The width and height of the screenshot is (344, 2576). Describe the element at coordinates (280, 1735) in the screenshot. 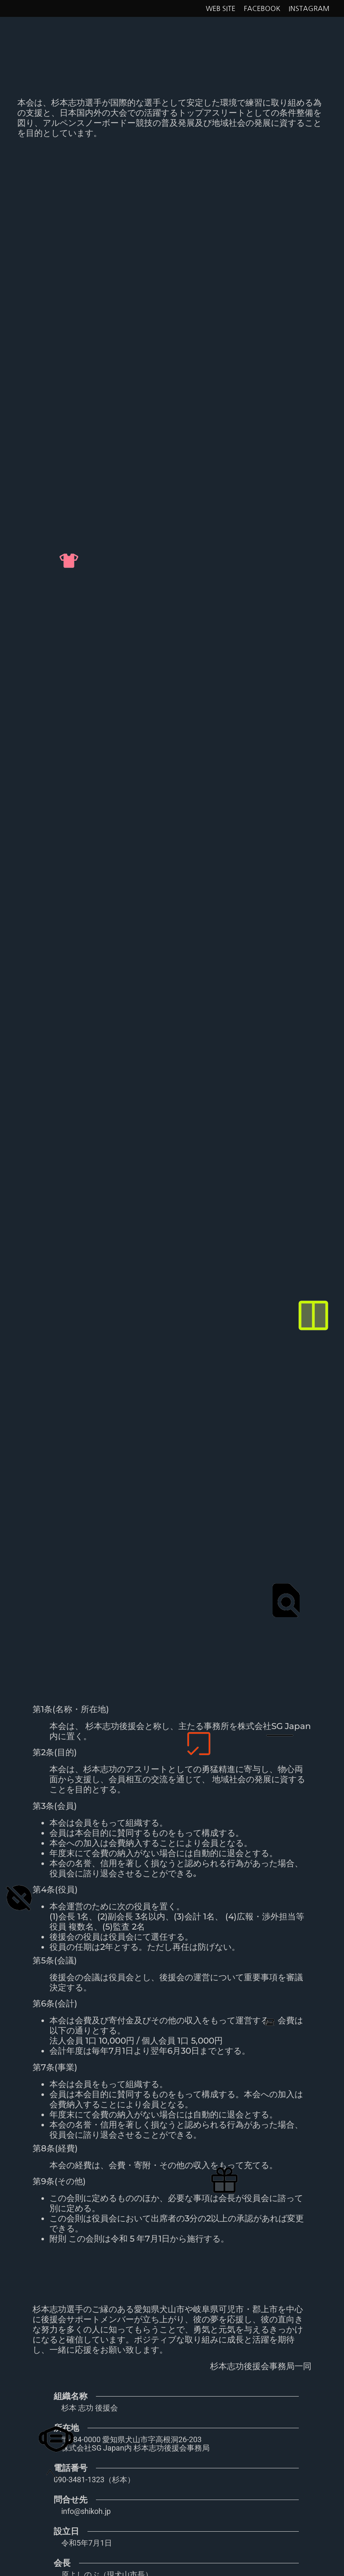

I see `decrease quantity or value` at that location.